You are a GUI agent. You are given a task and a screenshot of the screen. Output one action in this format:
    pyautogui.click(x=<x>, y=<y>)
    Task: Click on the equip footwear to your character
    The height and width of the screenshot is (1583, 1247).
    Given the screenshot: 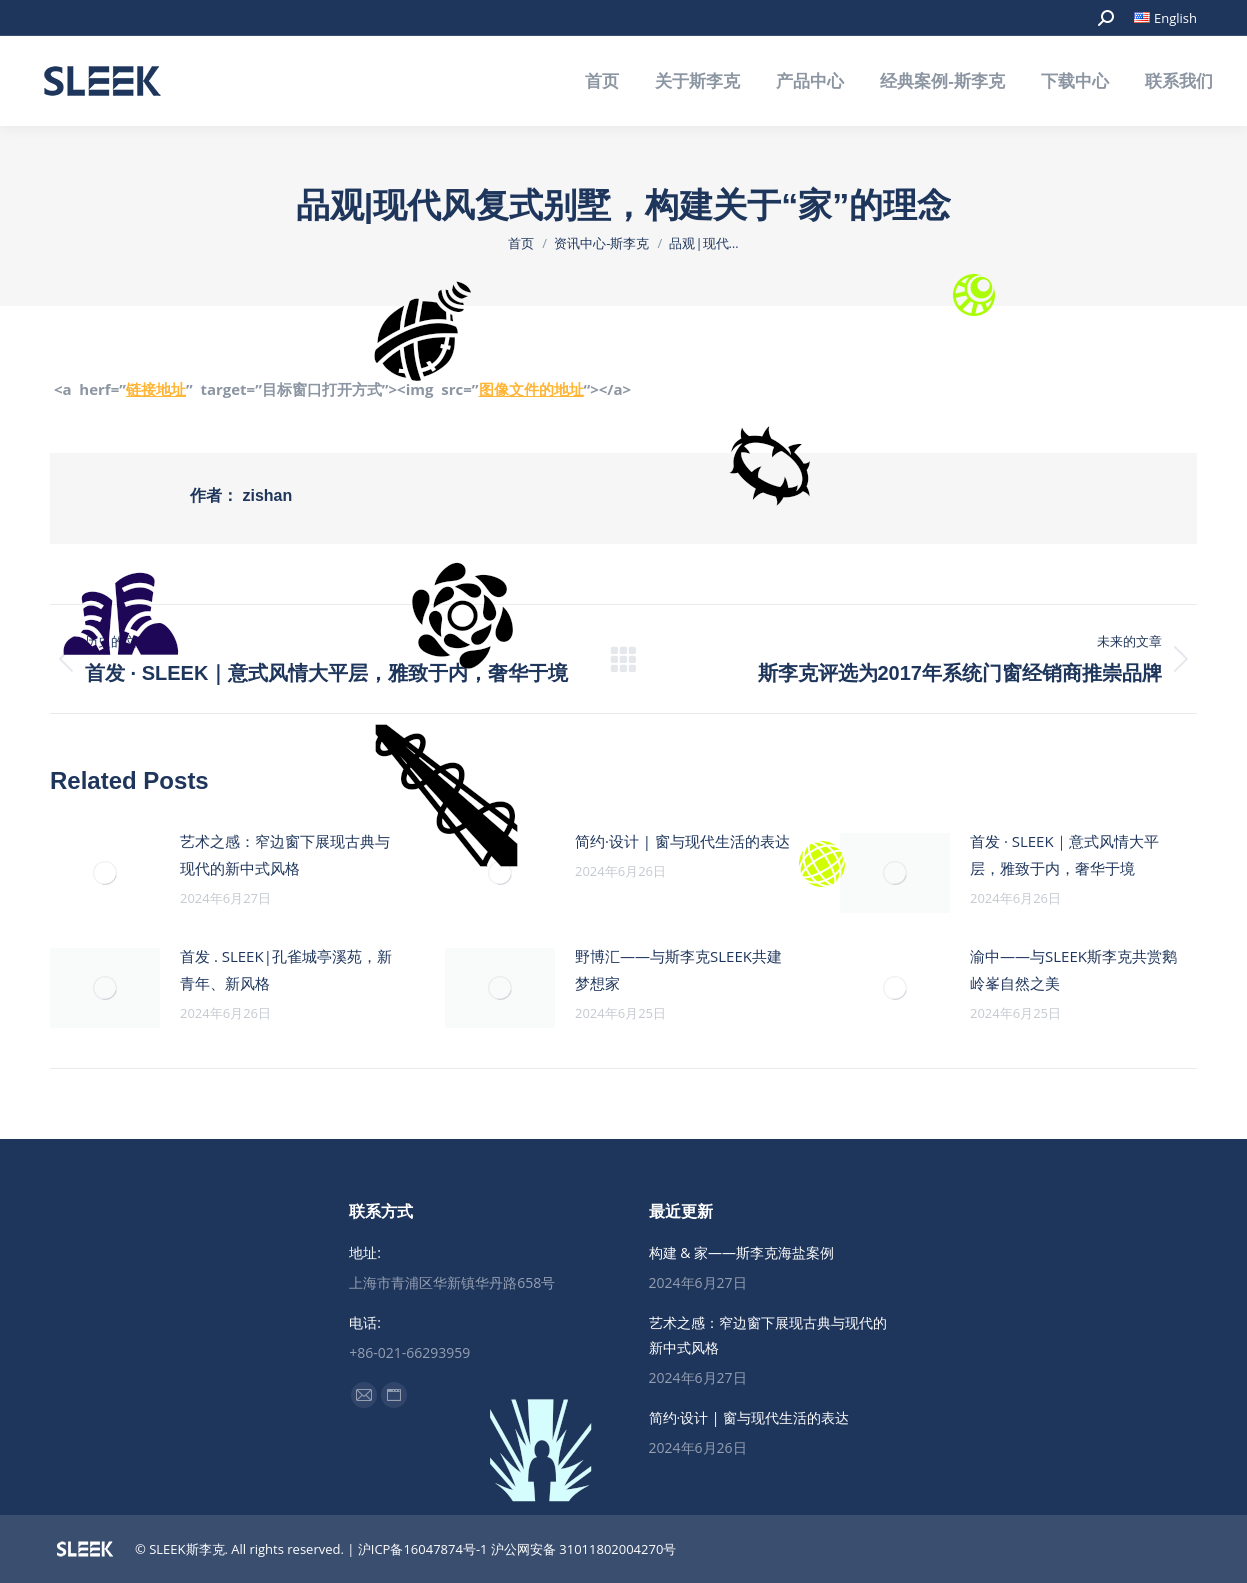 What is the action you would take?
    pyautogui.click(x=120, y=614)
    